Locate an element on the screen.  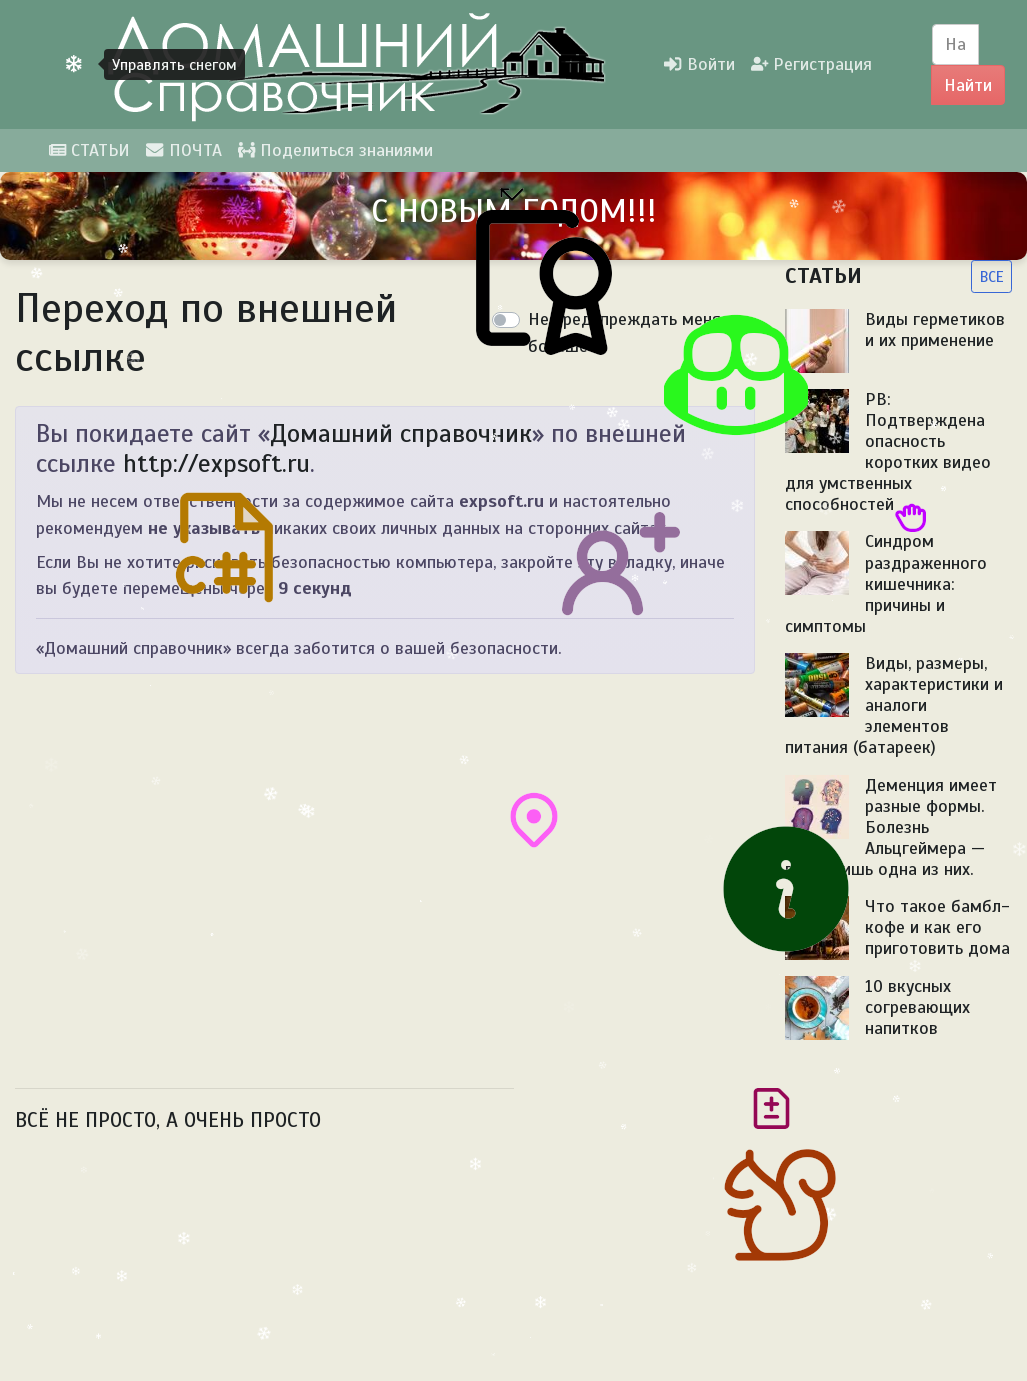
view certified or licensed file is located at coordinates (539, 282).